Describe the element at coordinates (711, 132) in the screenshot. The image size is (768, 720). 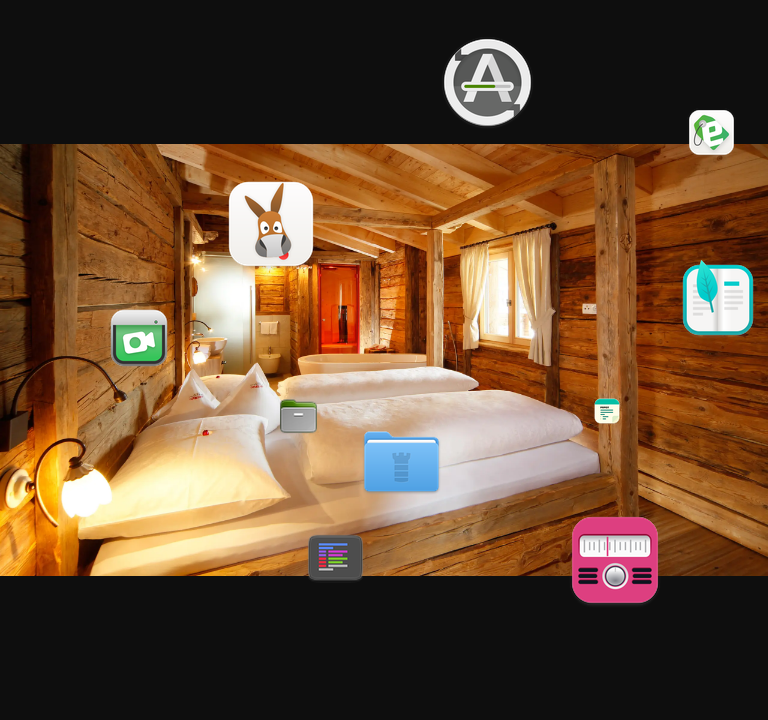
I see `open easytag music tagging application` at that location.